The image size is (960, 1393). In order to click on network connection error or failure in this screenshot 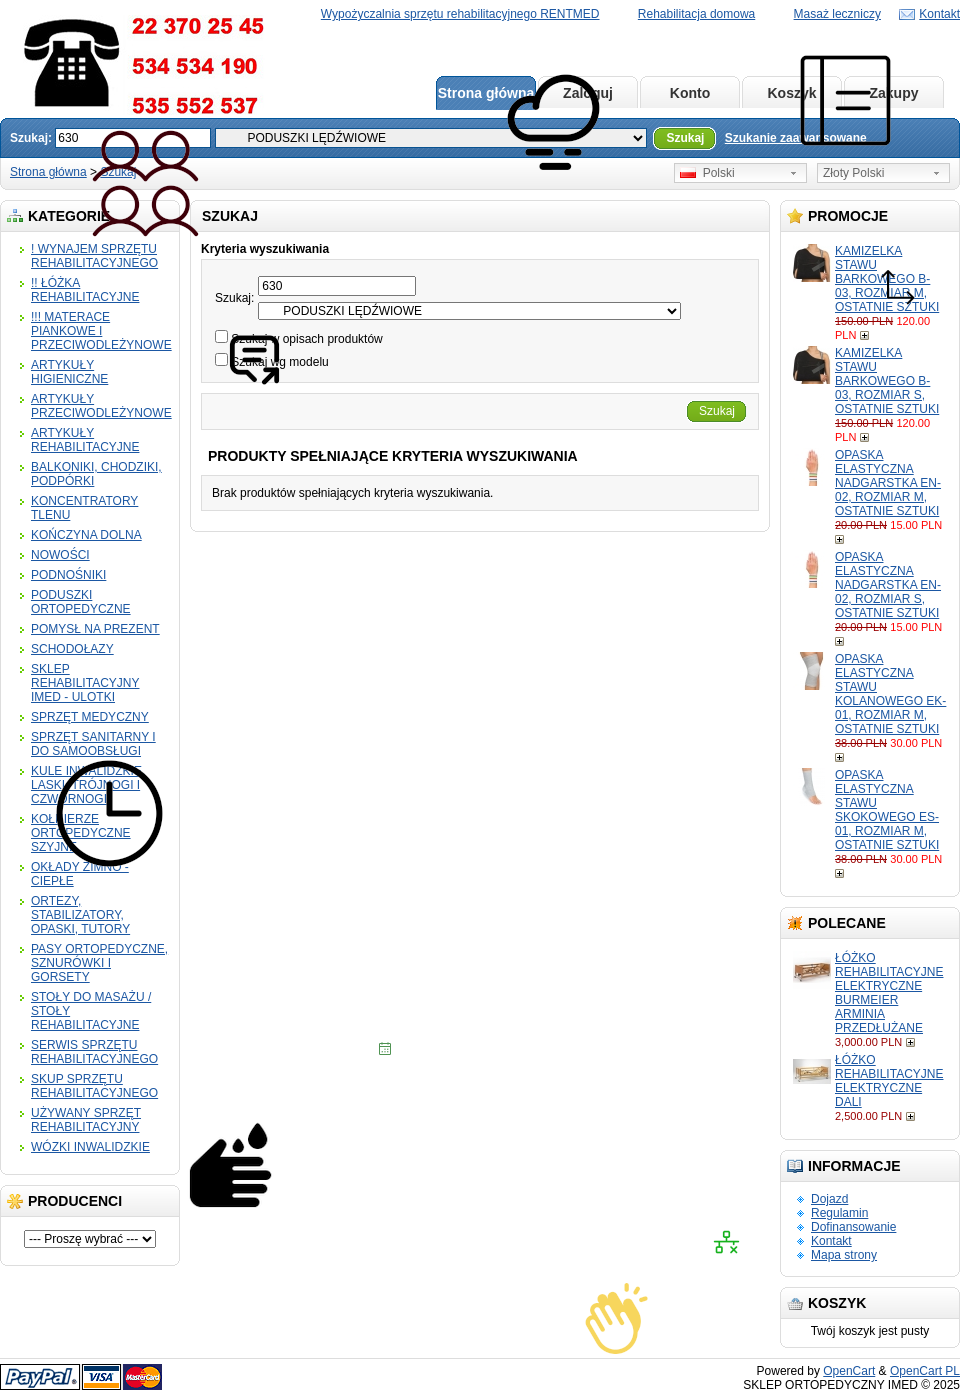, I will do `click(726, 1242)`.